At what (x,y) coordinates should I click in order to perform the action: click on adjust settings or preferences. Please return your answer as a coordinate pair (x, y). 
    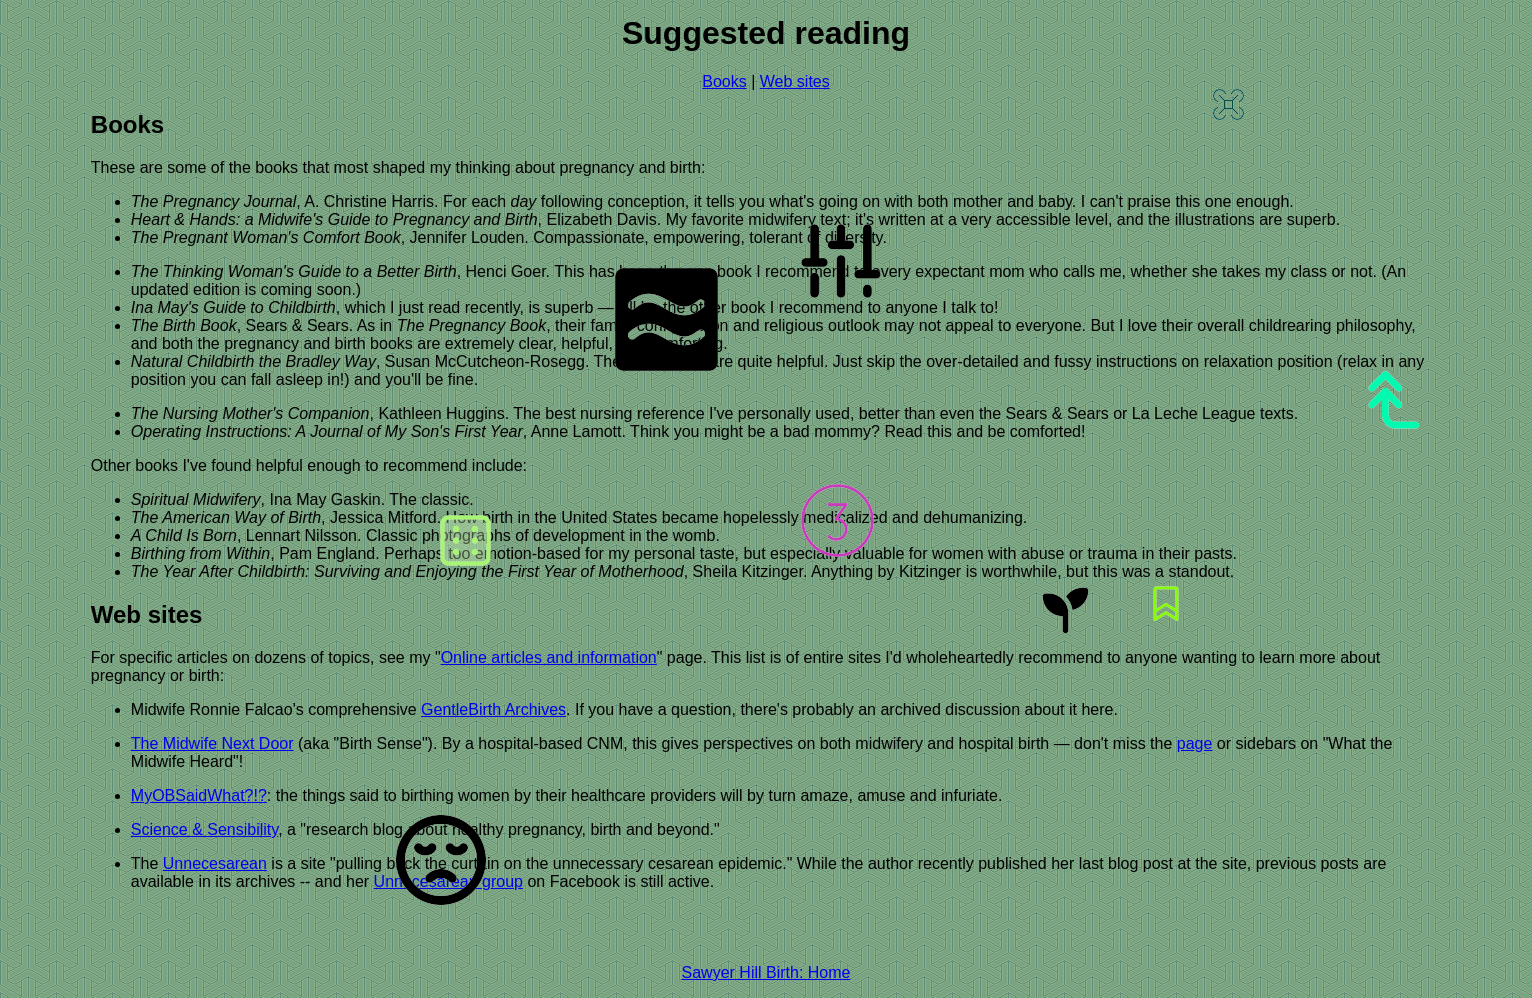
    Looking at the image, I should click on (841, 261).